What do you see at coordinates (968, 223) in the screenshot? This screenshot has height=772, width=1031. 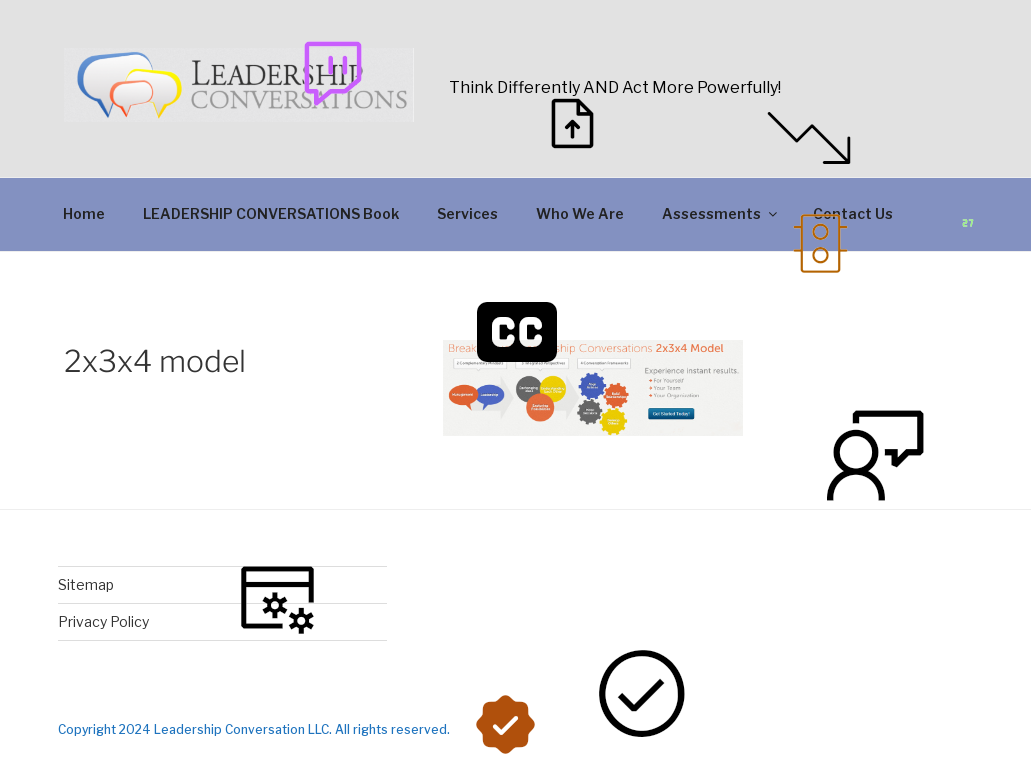 I see `indicates item number 27 in a list or sequence` at bounding box center [968, 223].